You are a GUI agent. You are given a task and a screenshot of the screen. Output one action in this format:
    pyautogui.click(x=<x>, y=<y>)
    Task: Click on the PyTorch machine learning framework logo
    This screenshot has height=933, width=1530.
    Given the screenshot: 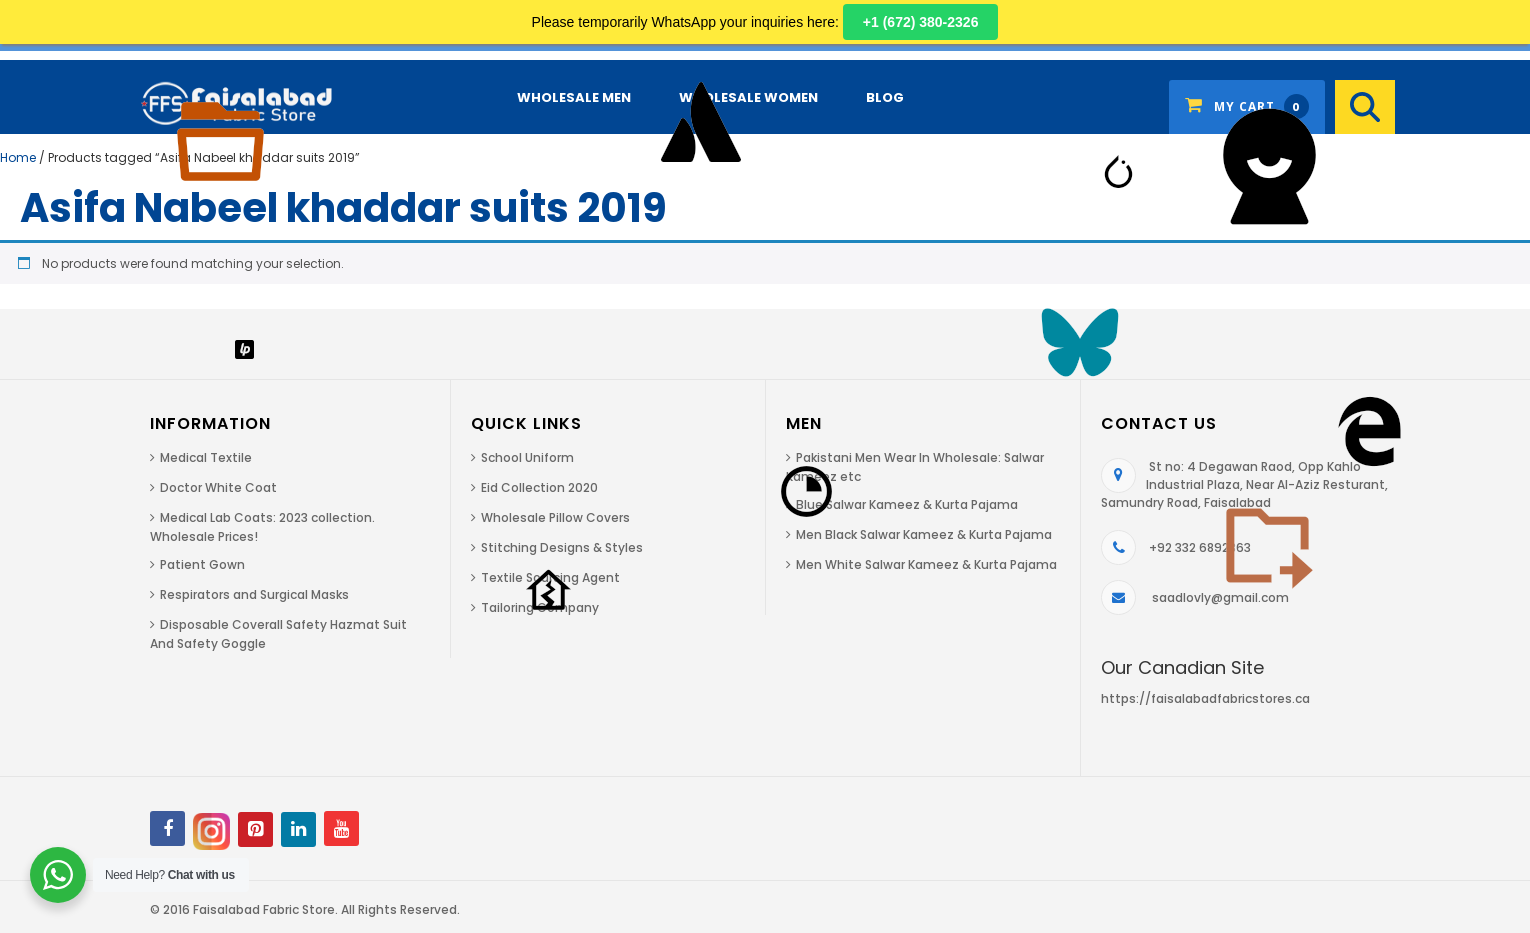 What is the action you would take?
    pyautogui.click(x=1118, y=171)
    